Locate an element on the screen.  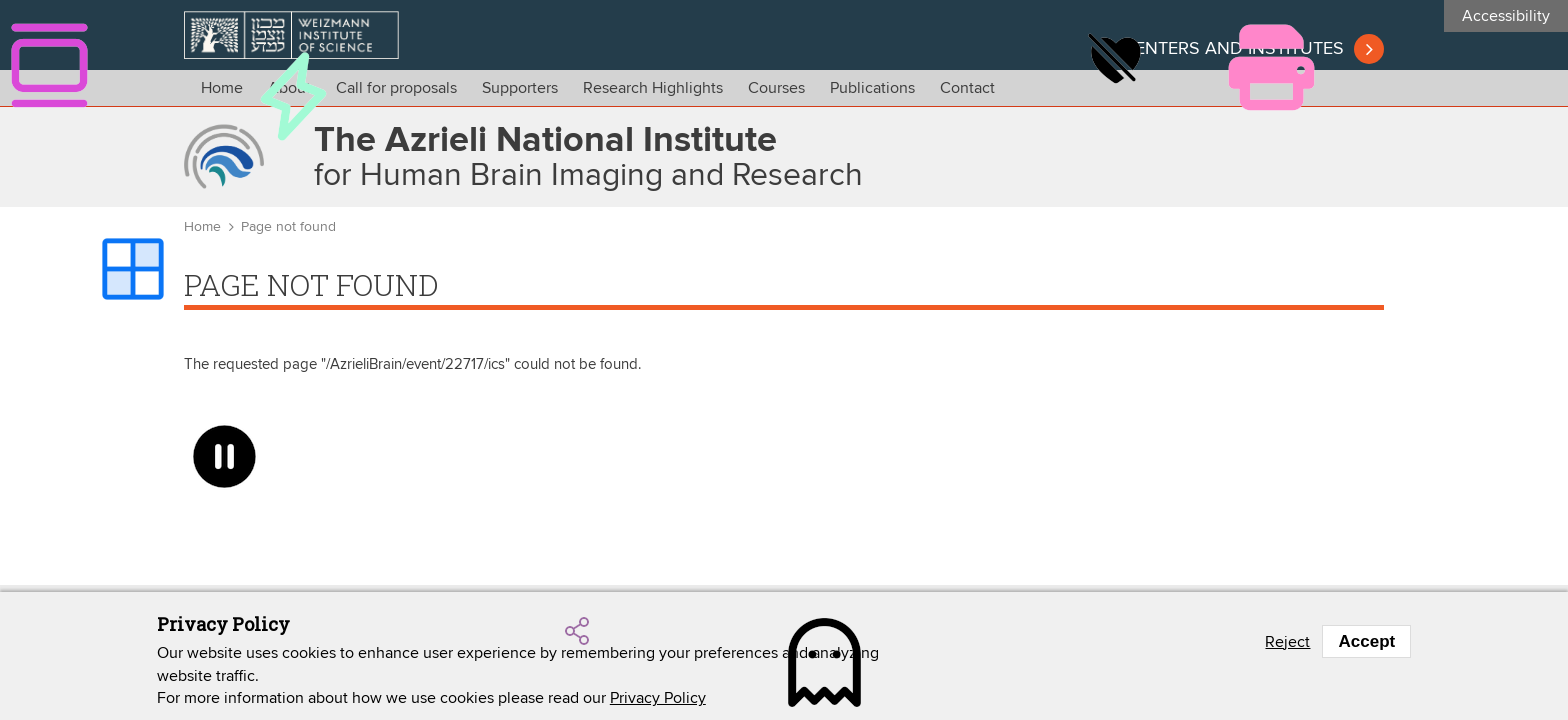
indicates fast or instant action is located at coordinates (293, 96).